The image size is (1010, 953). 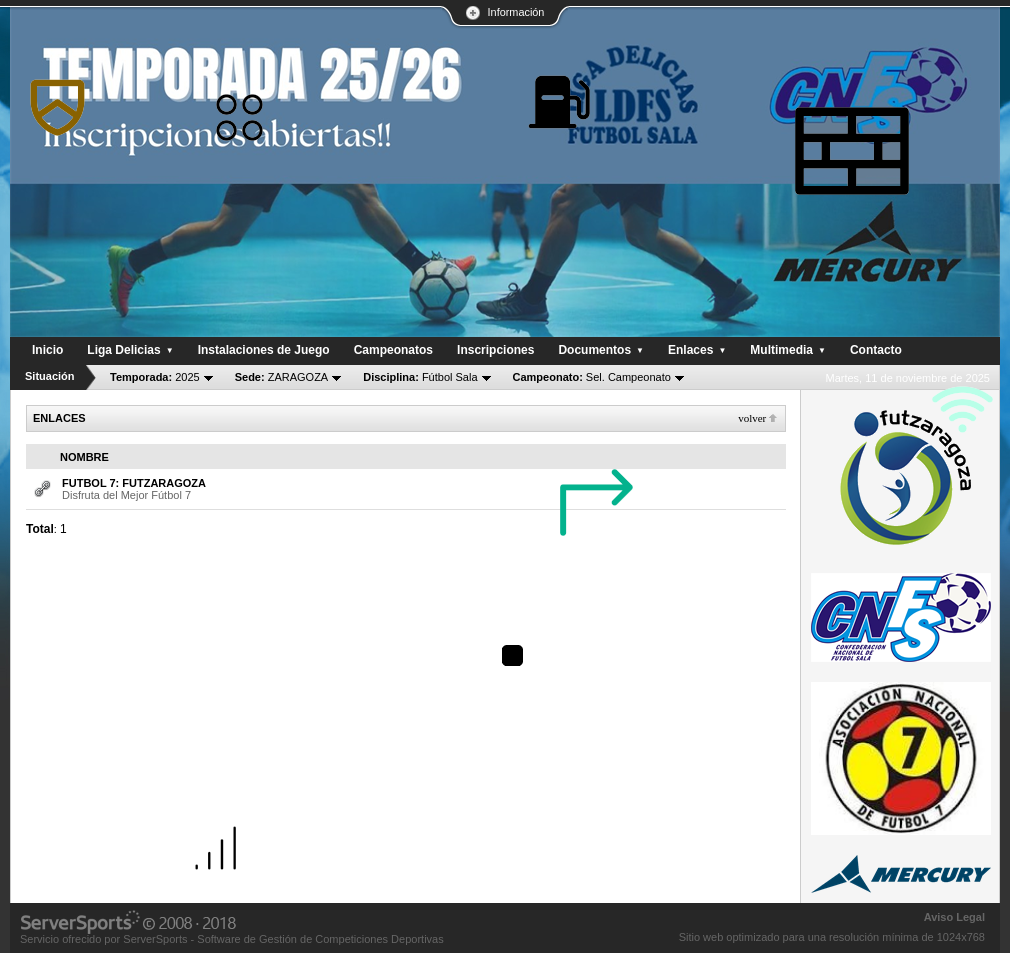 What do you see at coordinates (512, 655) in the screenshot?
I see `stop media playback` at bounding box center [512, 655].